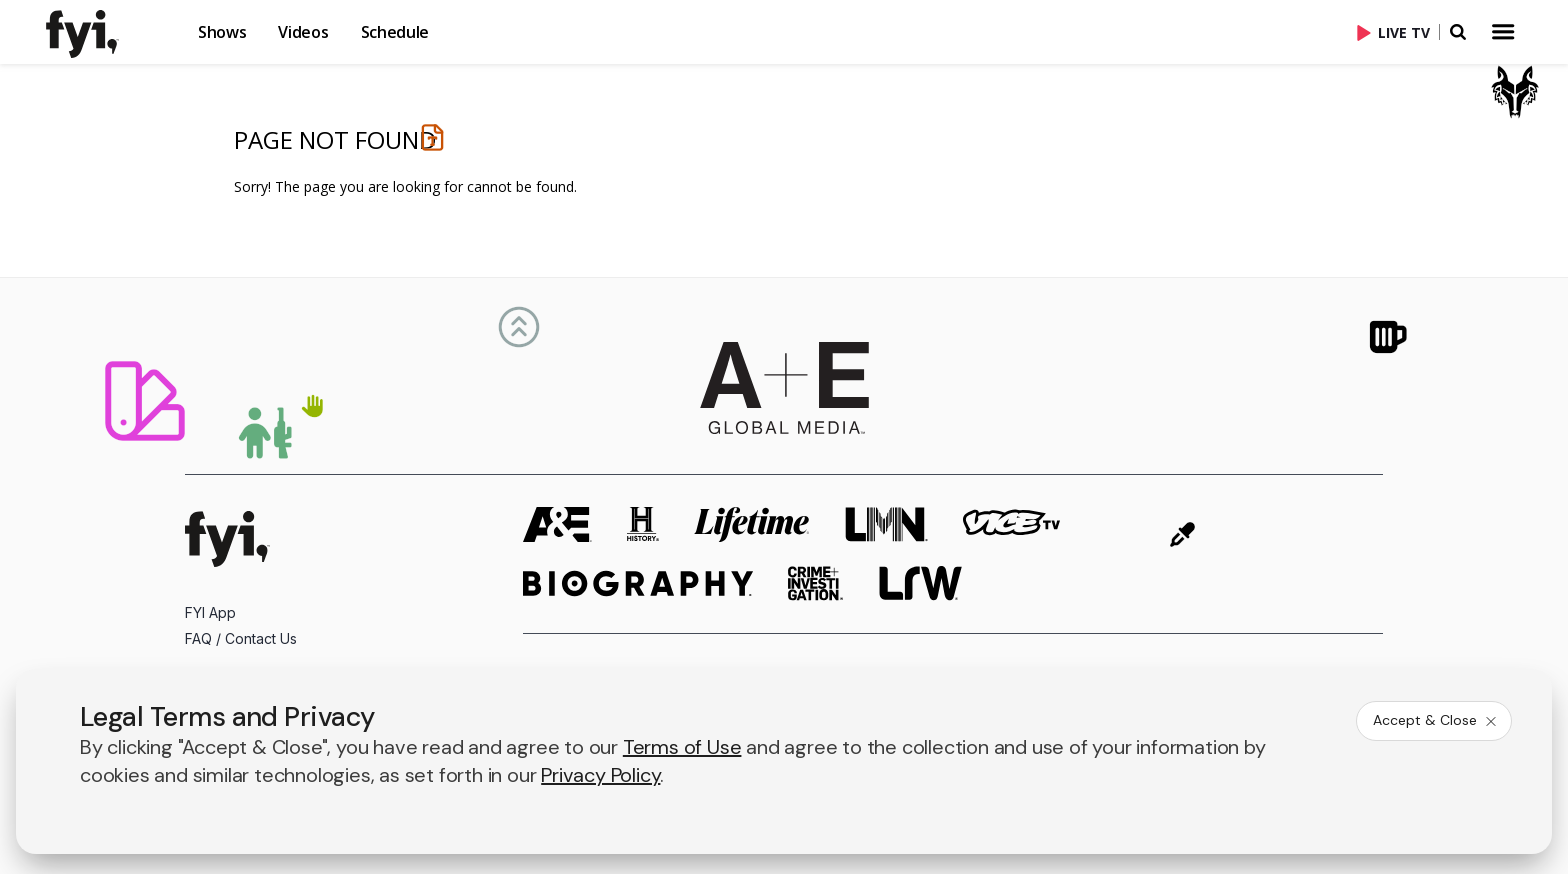 This screenshot has width=1568, height=874. What do you see at coordinates (313, 406) in the screenshot?
I see `stop or halt an action` at bounding box center [313, 406].